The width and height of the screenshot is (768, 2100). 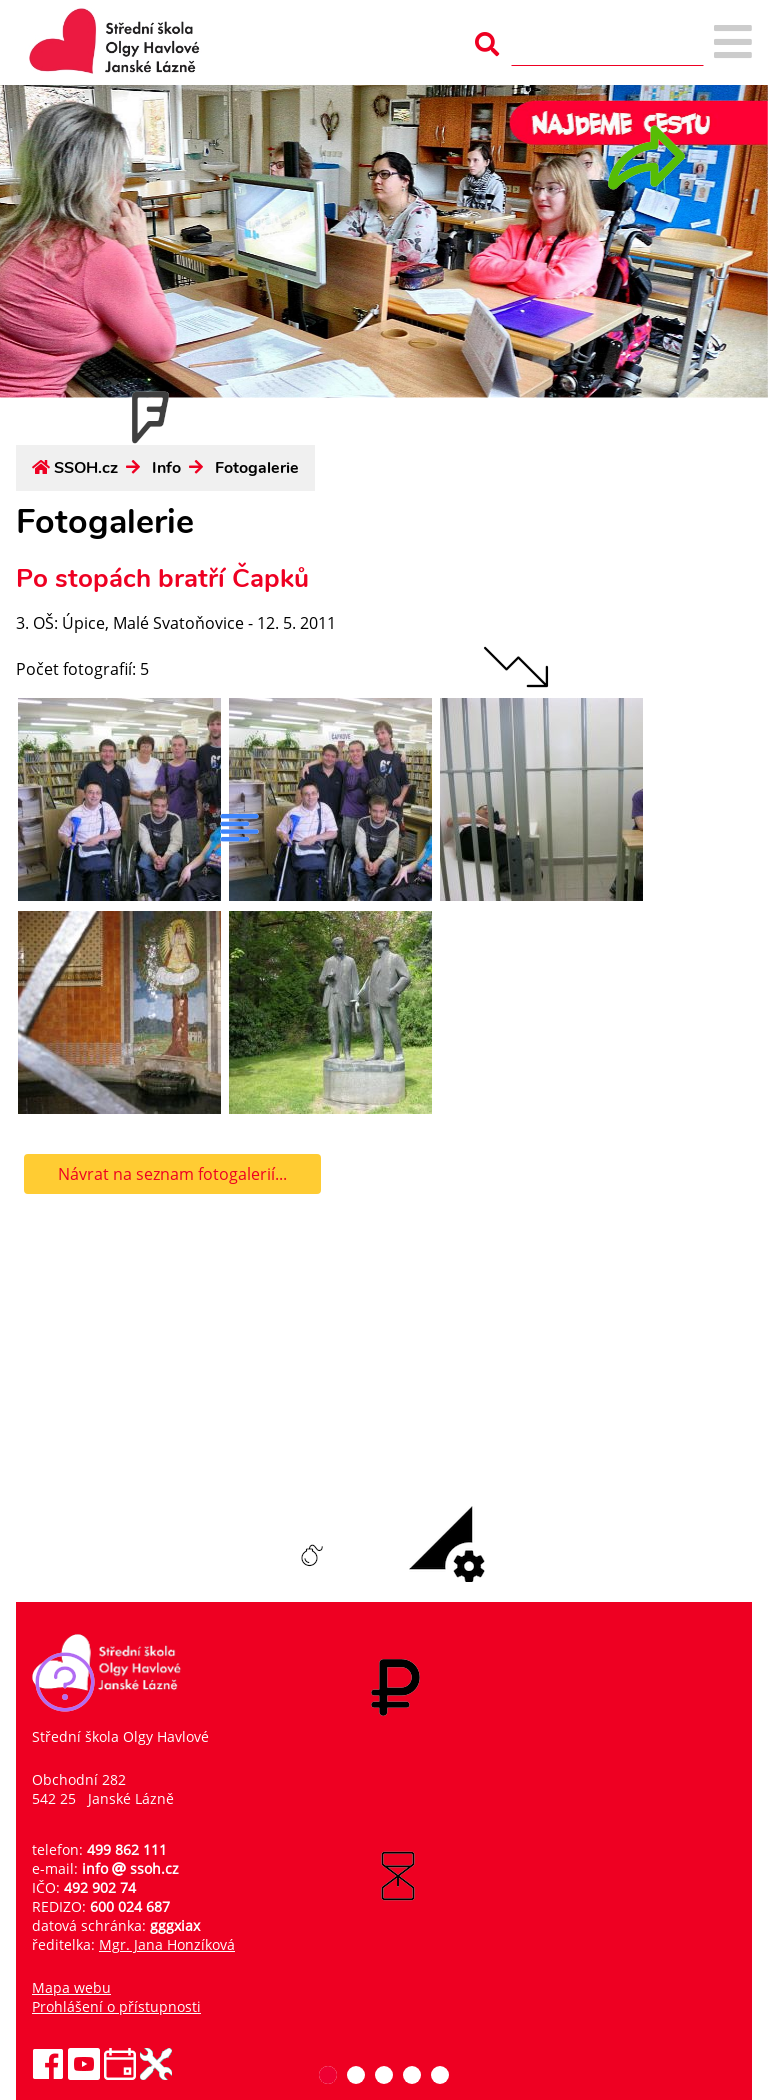 What do you see at coordinates (239, 828) in the screenshot?
I see `align text to the left` at bounding box center [239, 828].